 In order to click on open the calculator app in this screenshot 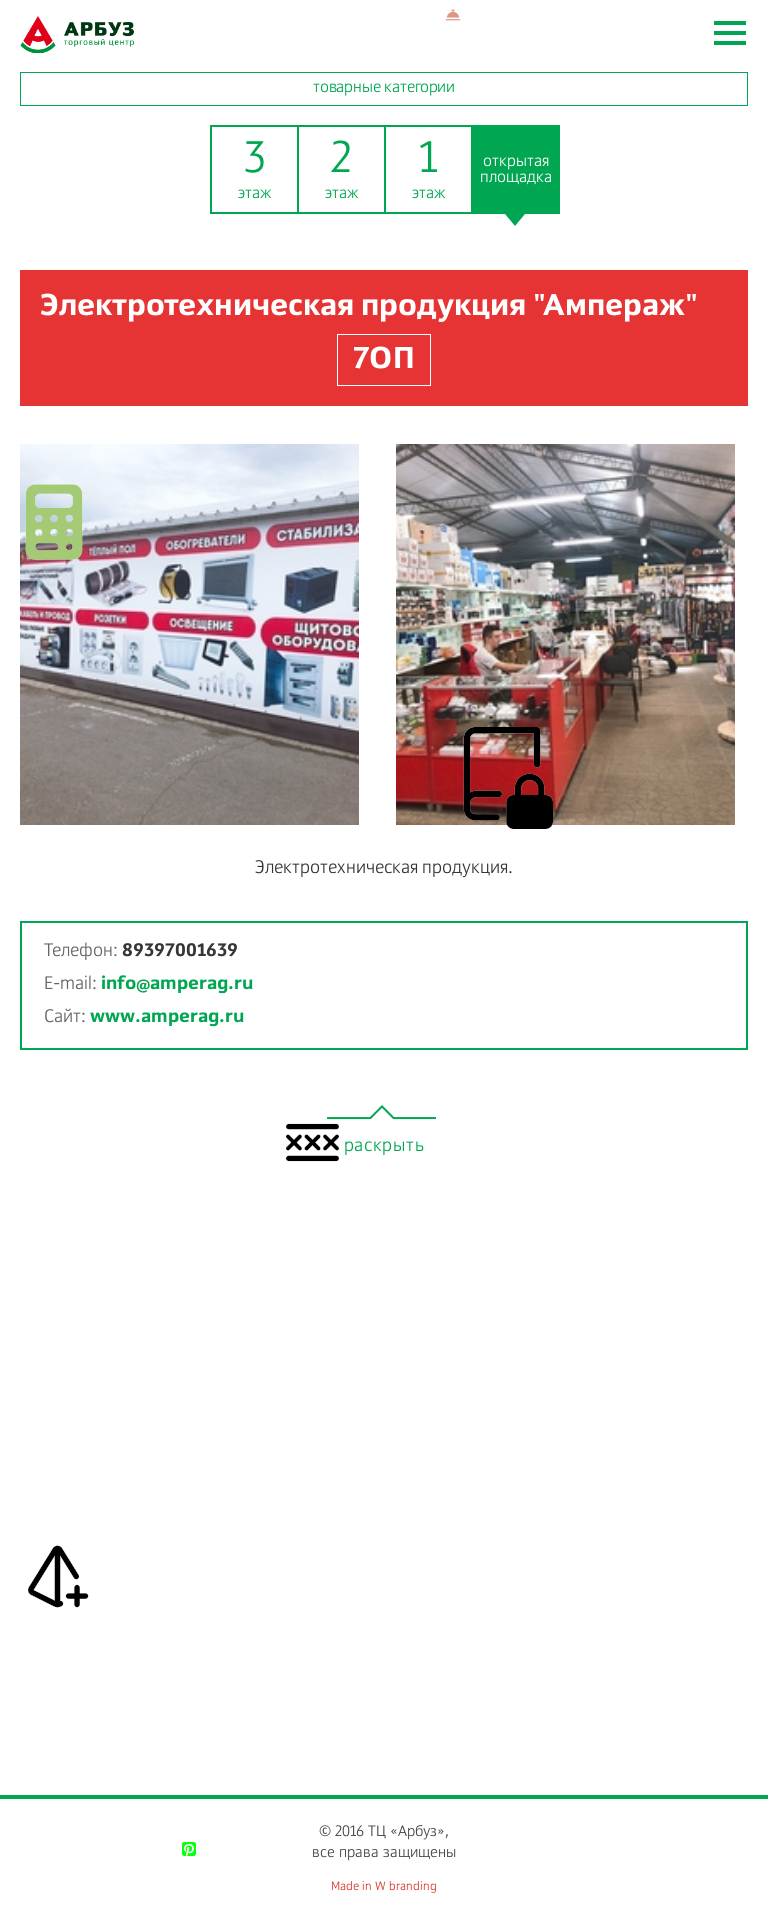, I will do `click(54, 522)`.